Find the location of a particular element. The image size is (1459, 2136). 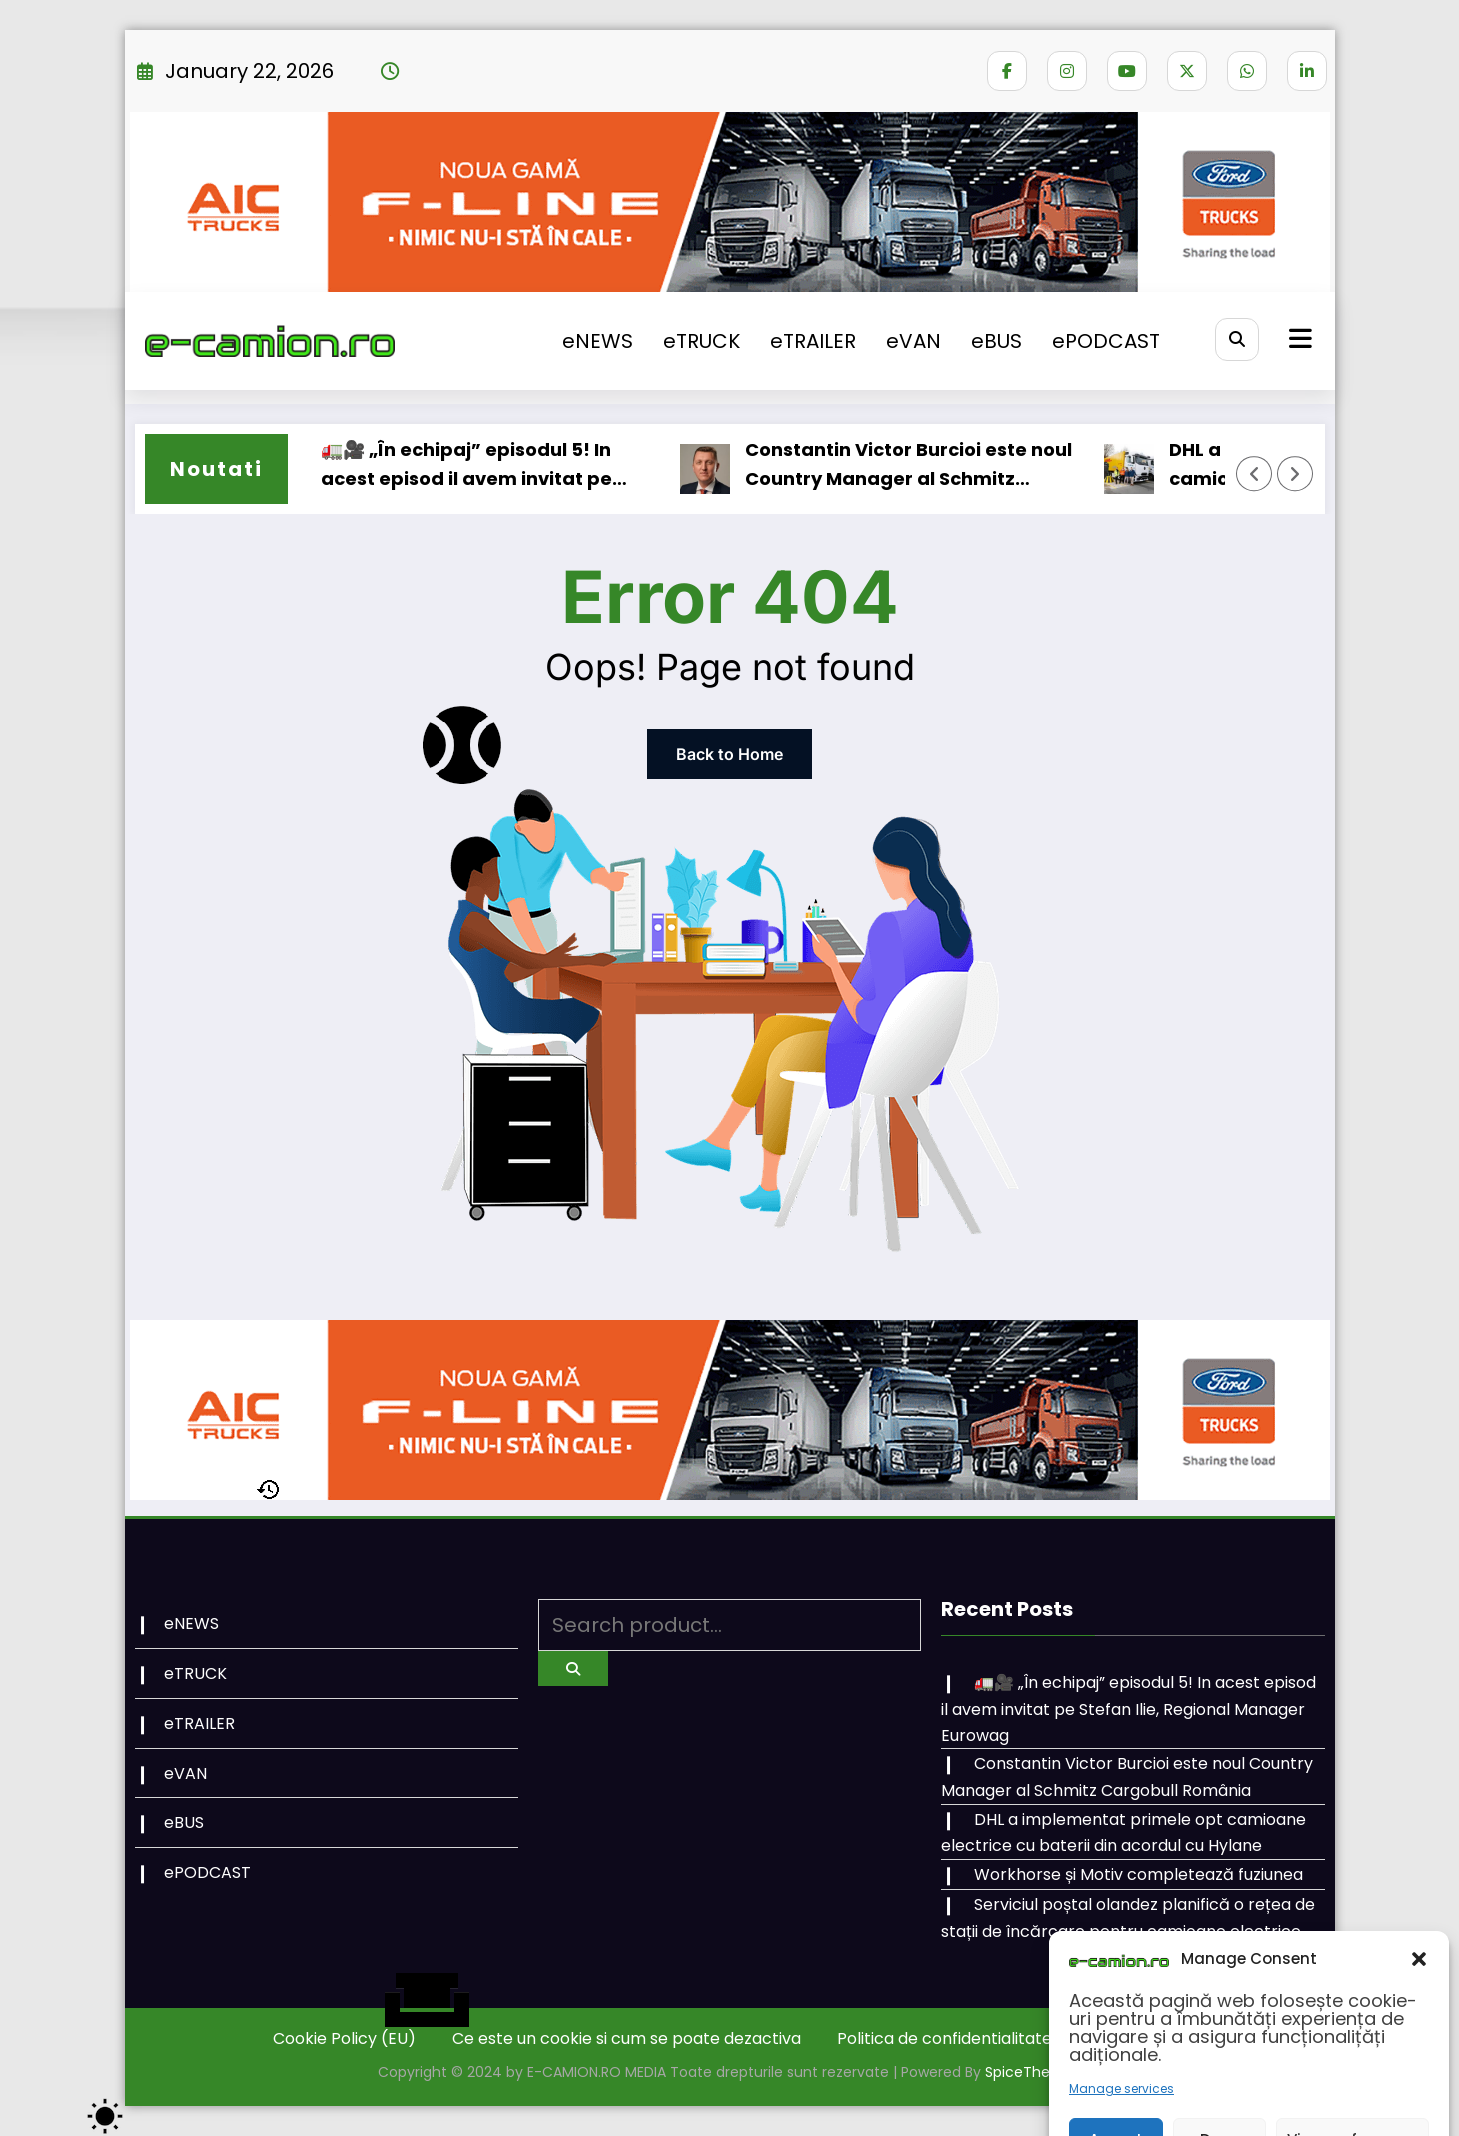

toggle light mode or bright display is located at coordinates (105, 2117).